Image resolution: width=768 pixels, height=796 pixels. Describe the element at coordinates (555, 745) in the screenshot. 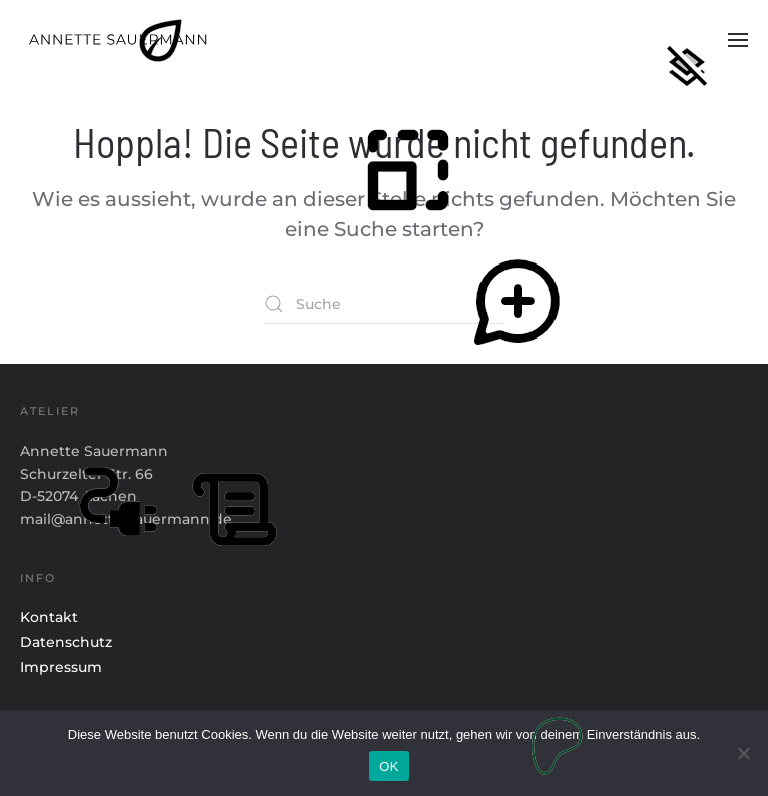

I see `link to patreon profile or page` at that location.